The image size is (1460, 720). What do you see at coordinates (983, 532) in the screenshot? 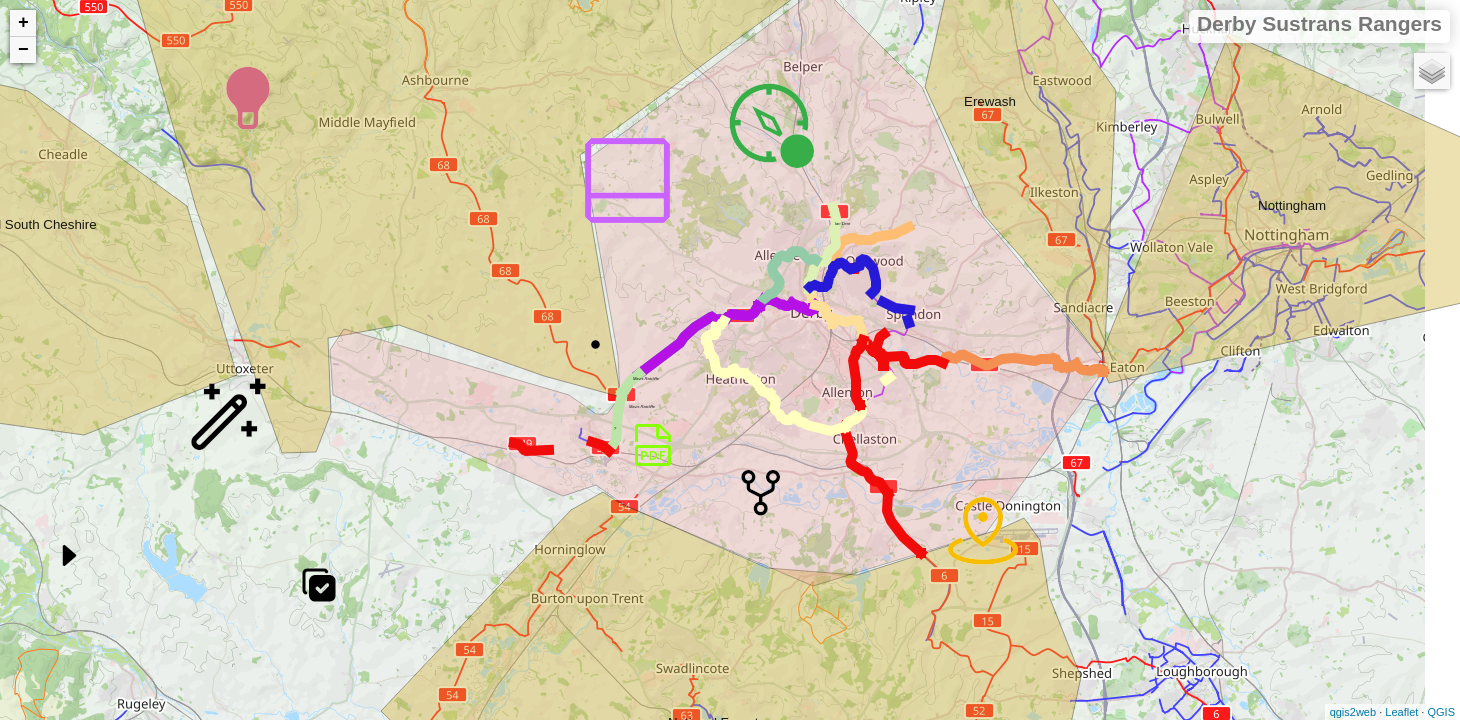
I see `view location area or region` at bounding box center [983, 532].